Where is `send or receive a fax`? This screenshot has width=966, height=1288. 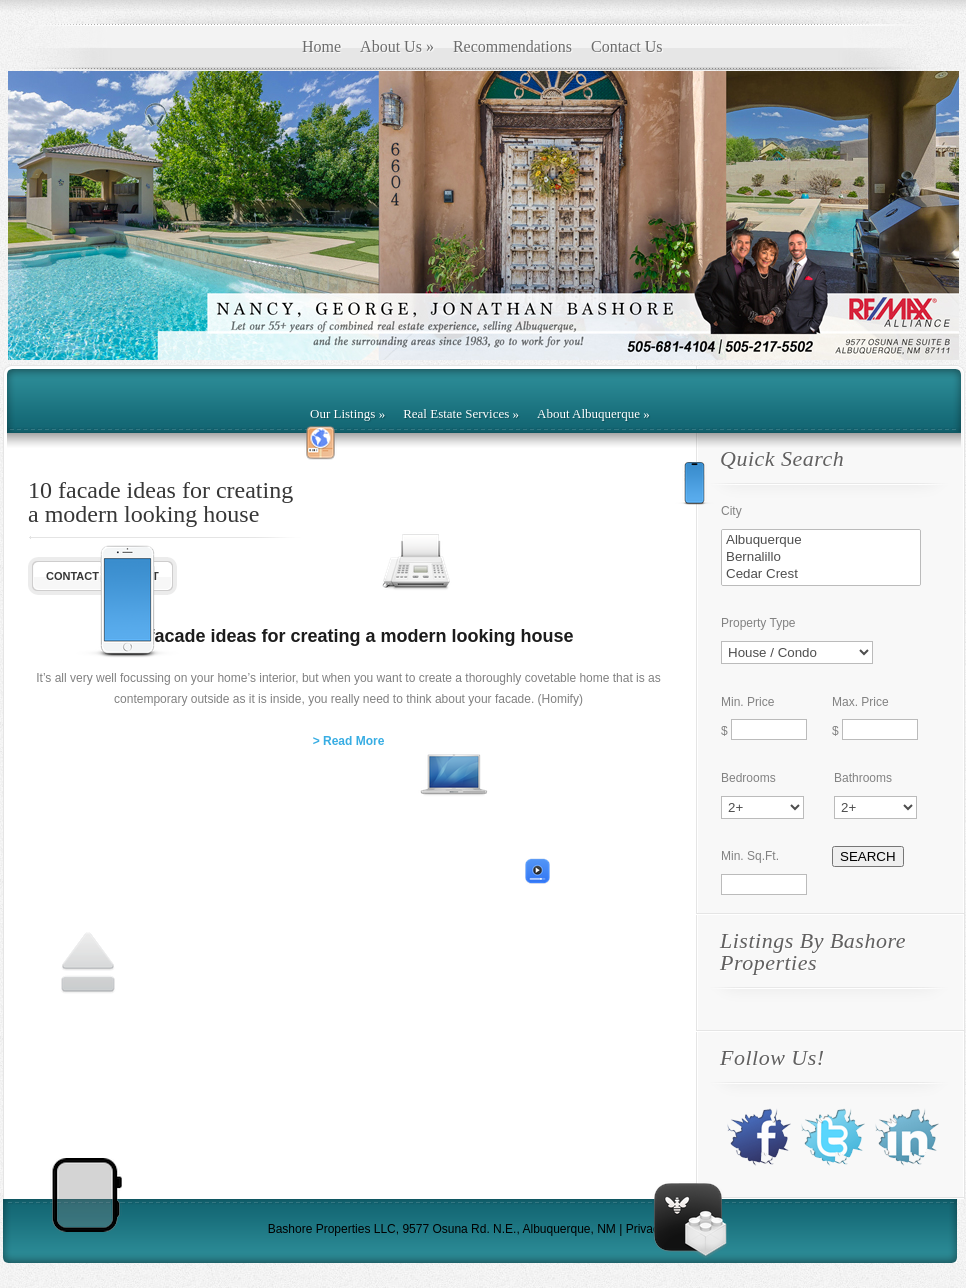
send or receive a fax is located at coordinates (416, 562).